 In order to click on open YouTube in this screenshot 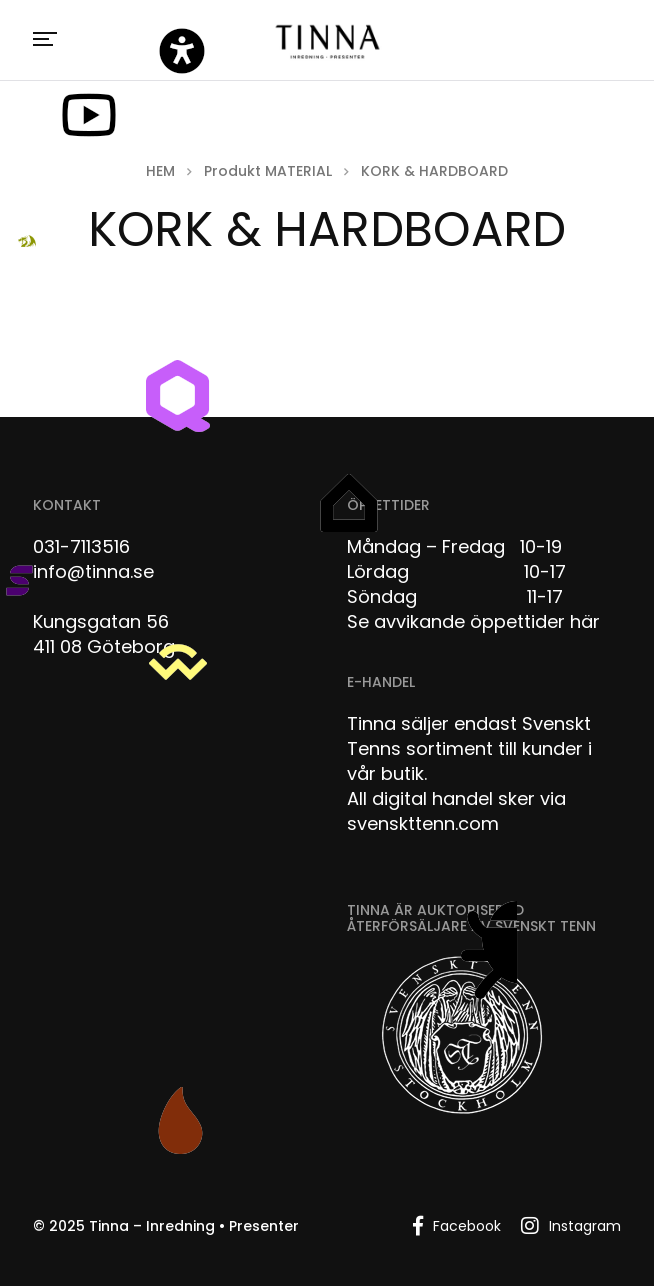, I will do `click(89, 115)`.